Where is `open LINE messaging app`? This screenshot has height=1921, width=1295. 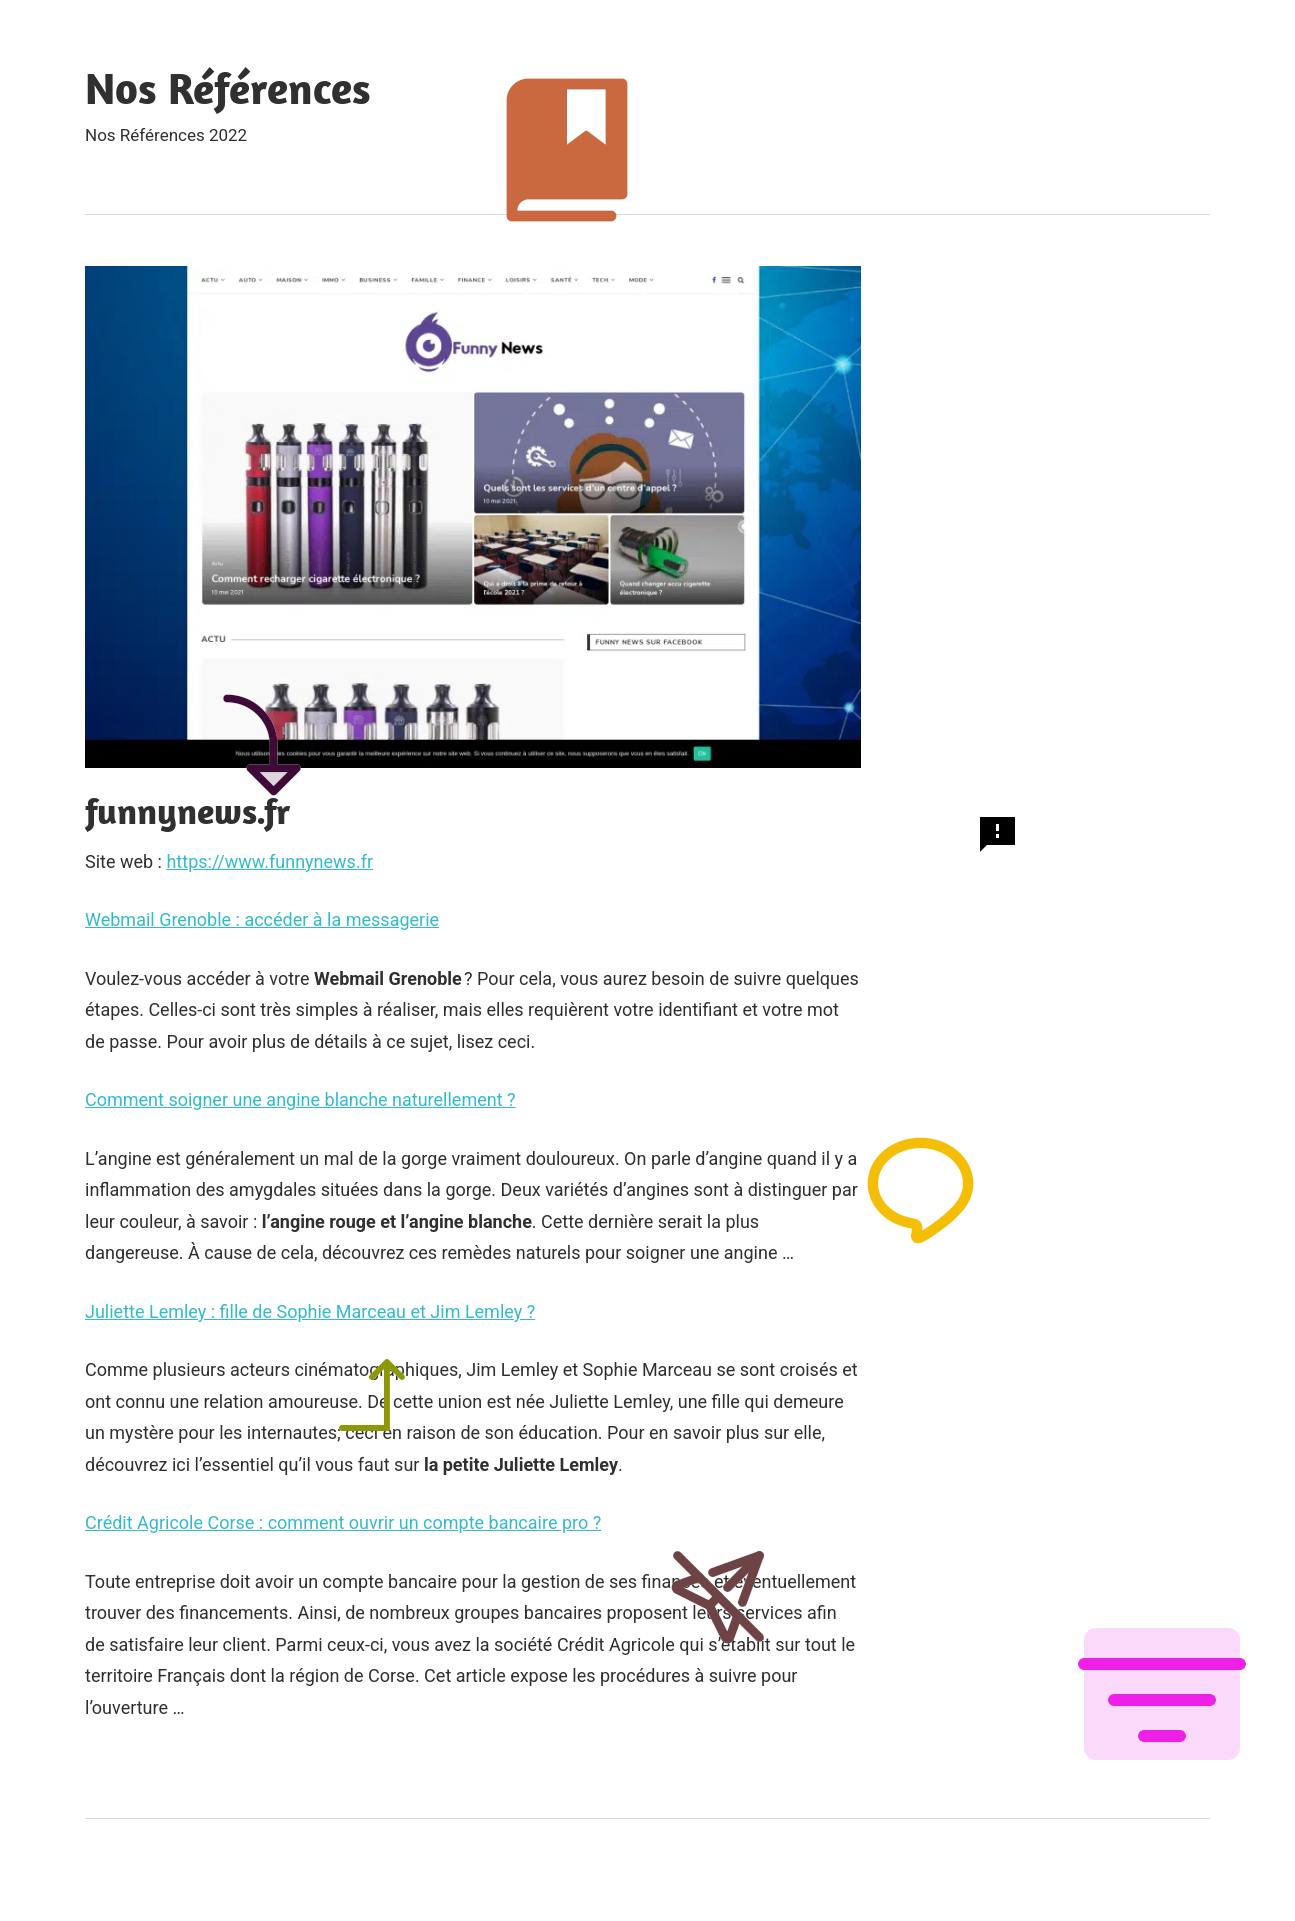 open LINE messaging app is located at coordinates (920, 1190).